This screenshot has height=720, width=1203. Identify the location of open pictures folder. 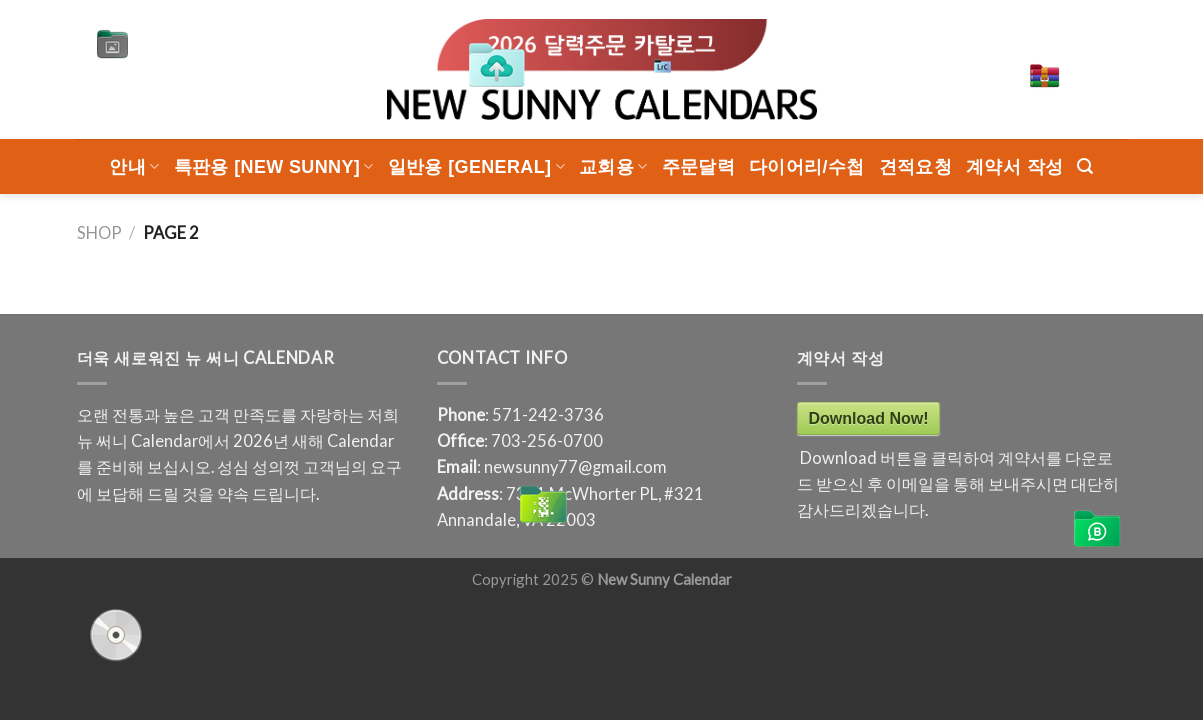
(112, 43).